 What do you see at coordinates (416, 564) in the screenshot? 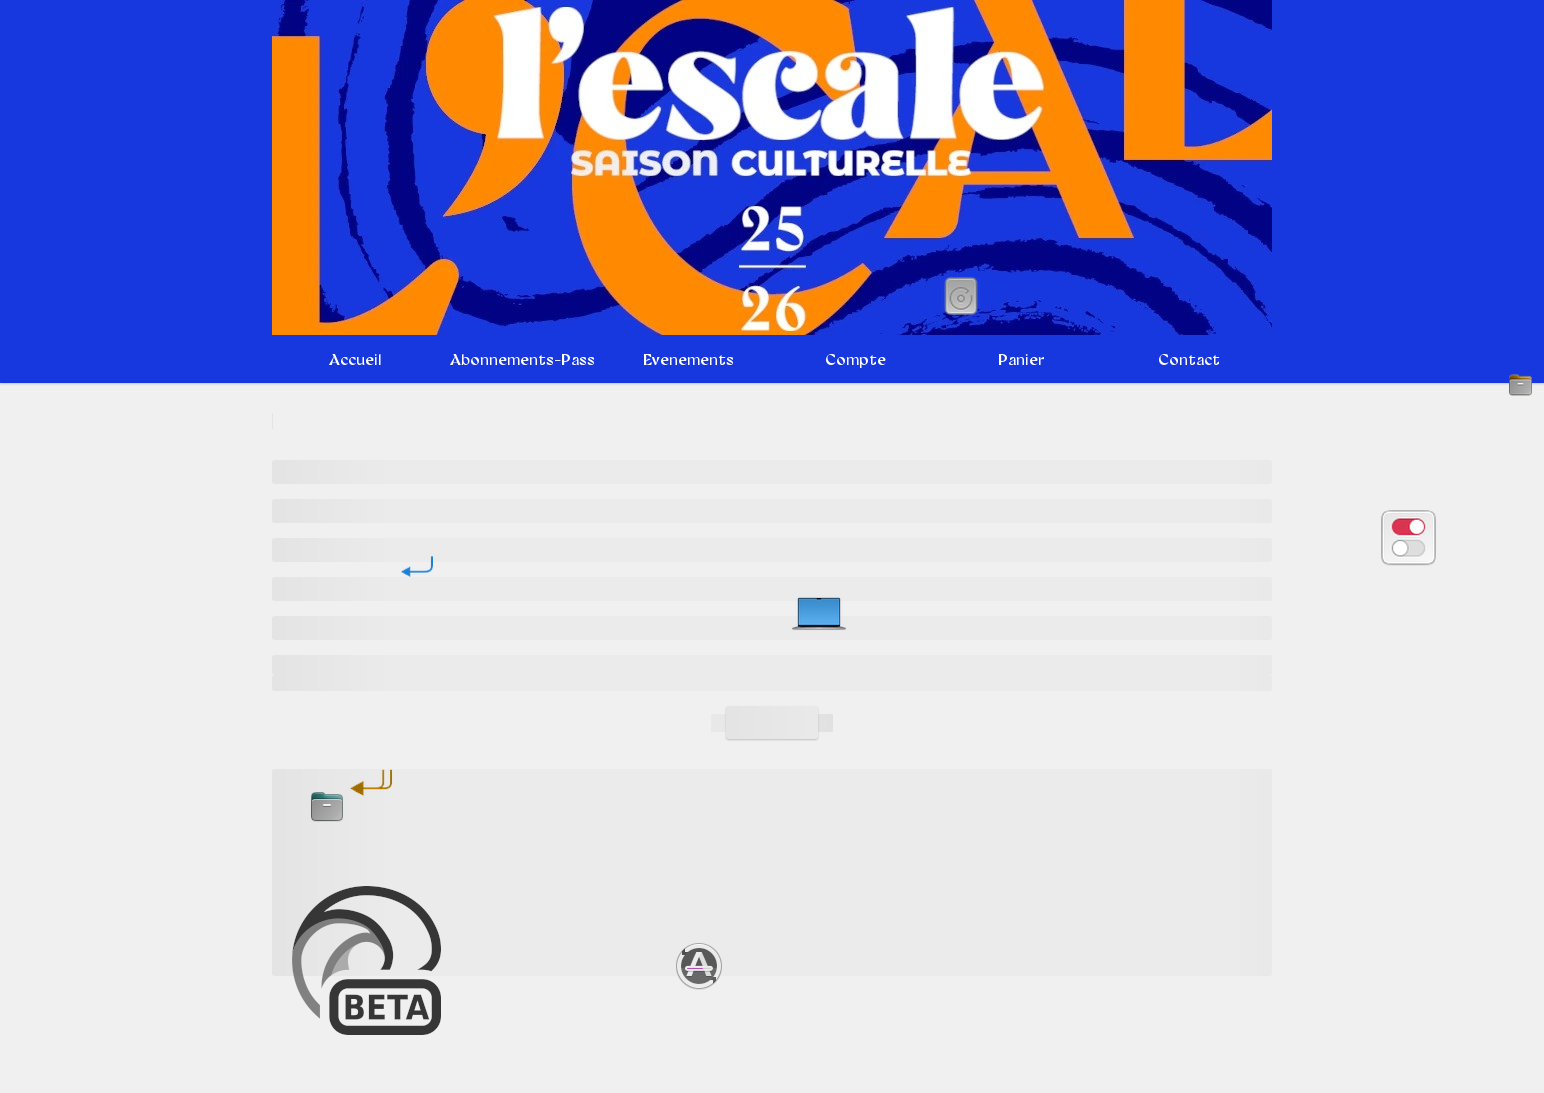
I see `reply to the sender of an email` at bounding box center [416, 564].